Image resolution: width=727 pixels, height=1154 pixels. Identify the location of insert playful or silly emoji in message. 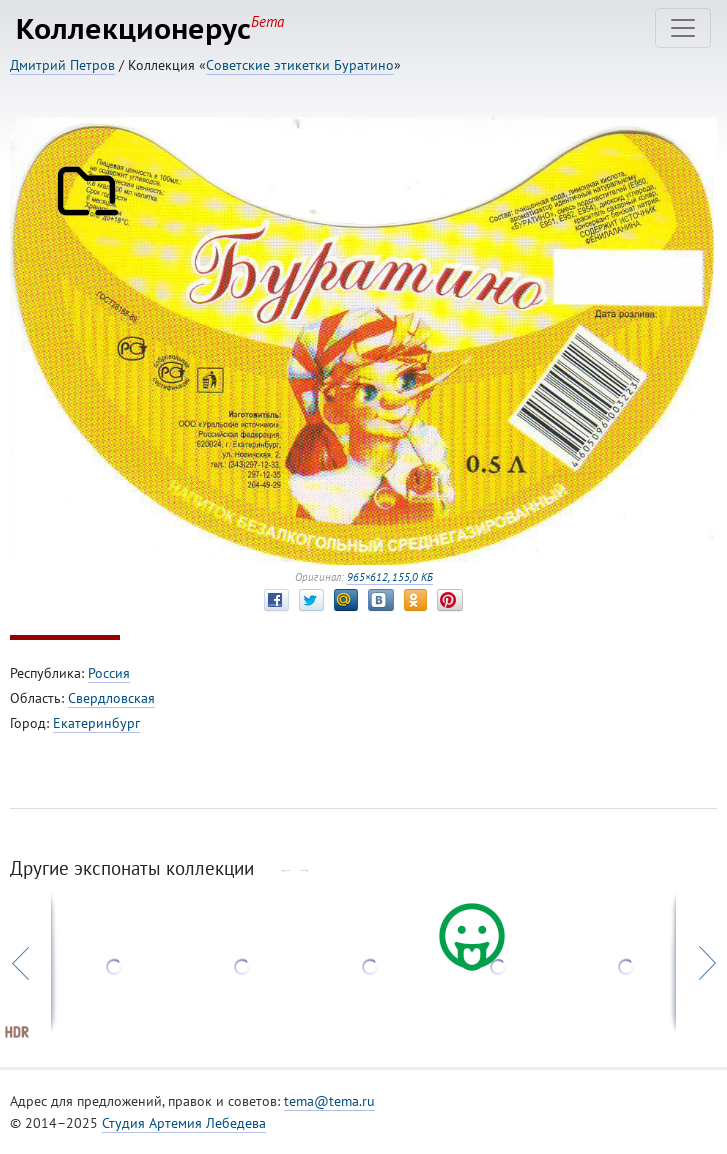
(472, 936).